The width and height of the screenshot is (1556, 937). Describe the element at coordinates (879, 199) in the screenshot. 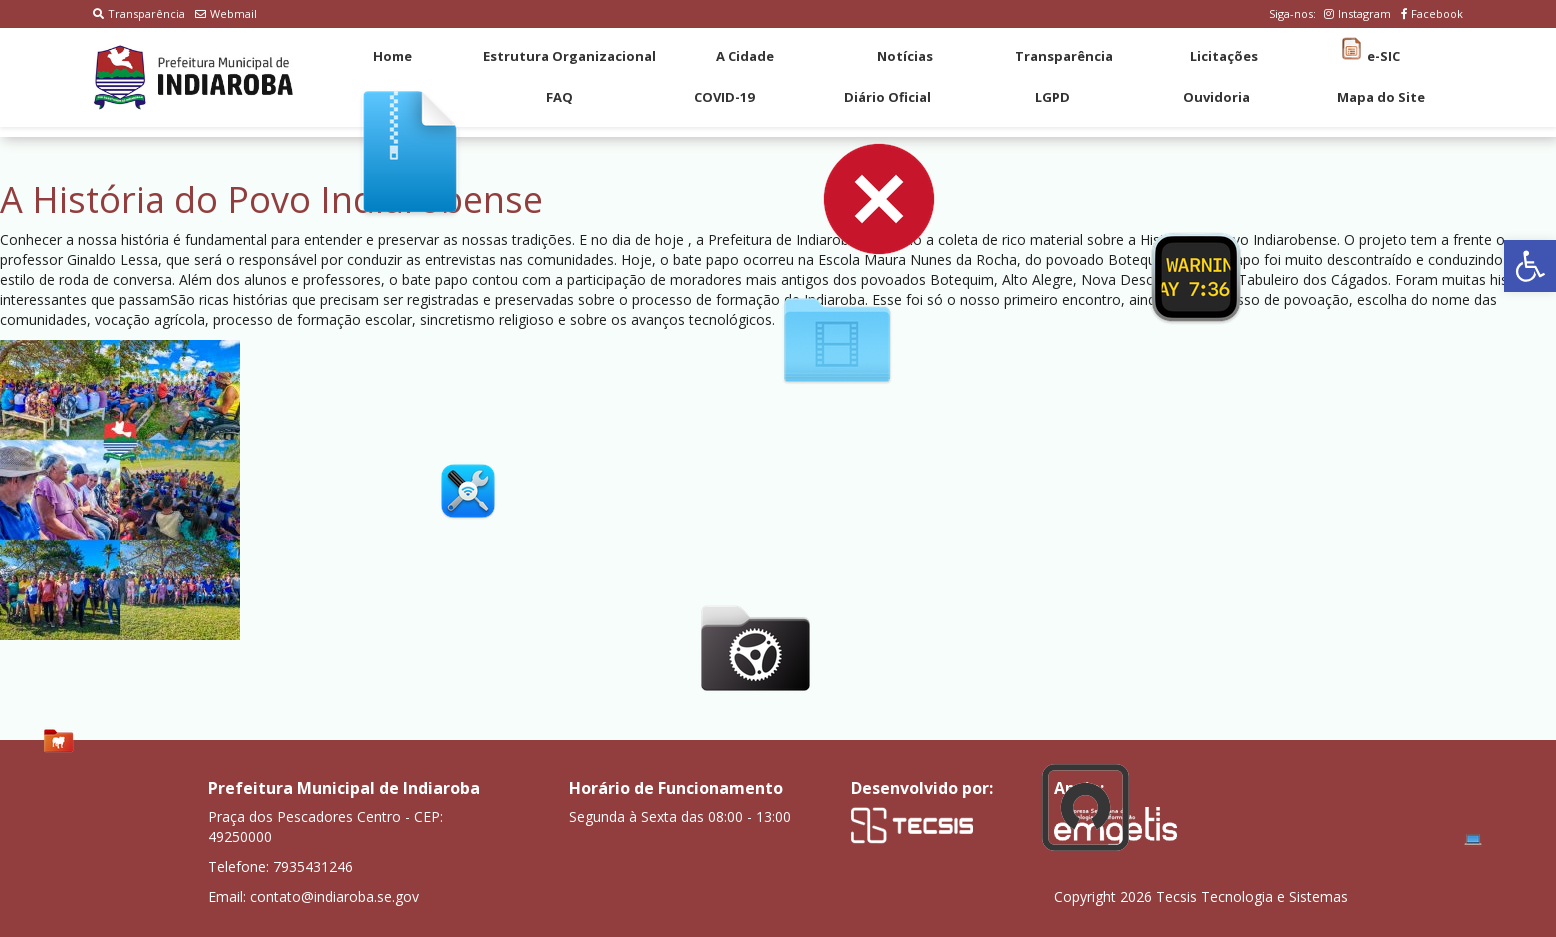

I see `cancel the current action or operation` at that location.